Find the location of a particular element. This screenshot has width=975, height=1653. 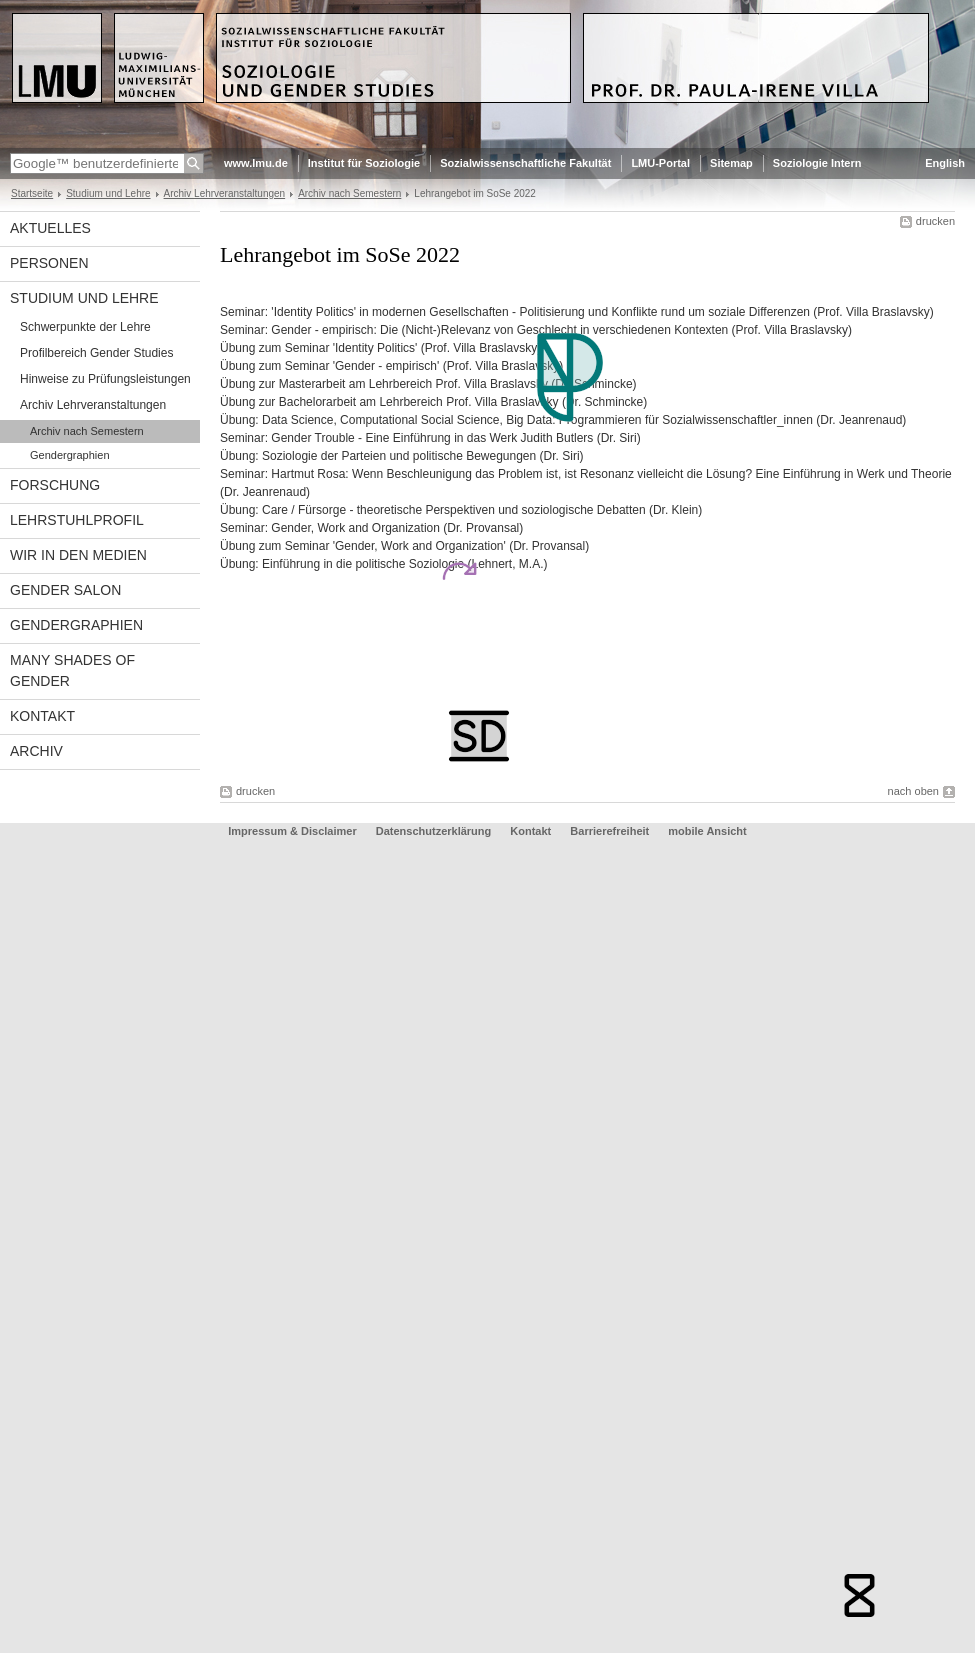

phosphor icons library branding logo is located at coordinates (563, 372).